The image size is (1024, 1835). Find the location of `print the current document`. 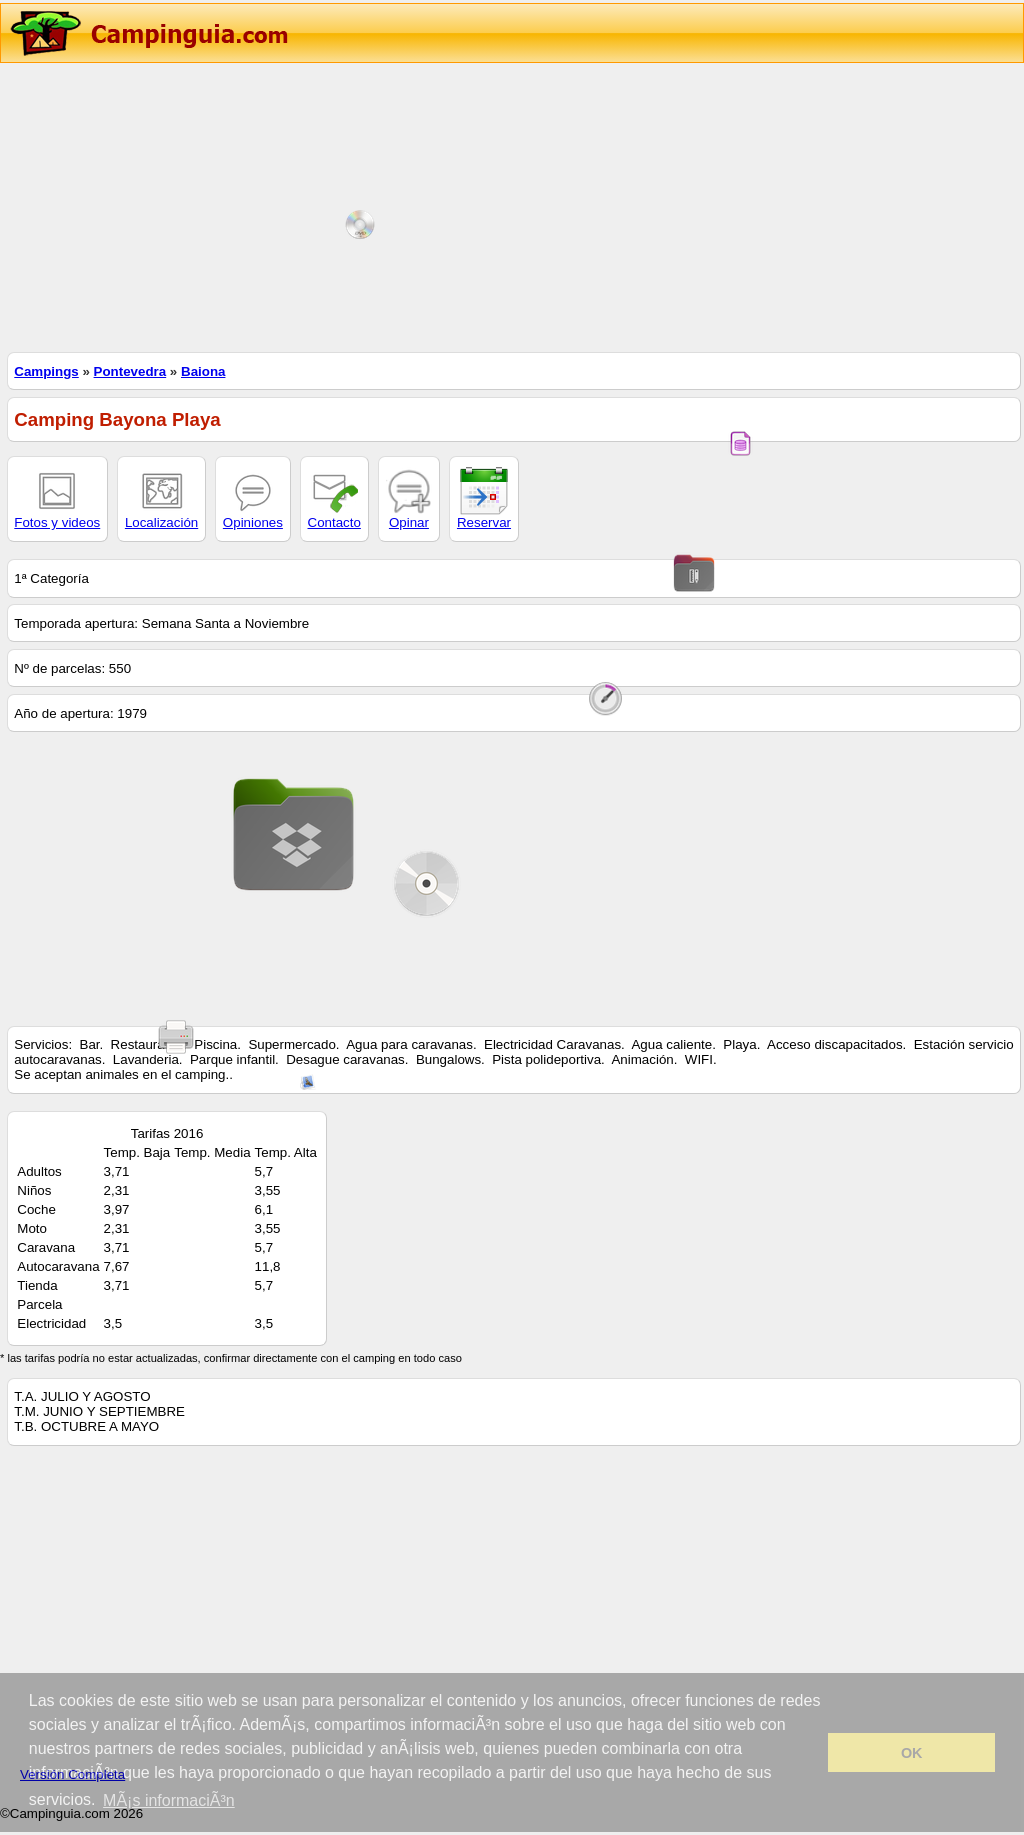

print the current document is located at coordinates (176, 1037).